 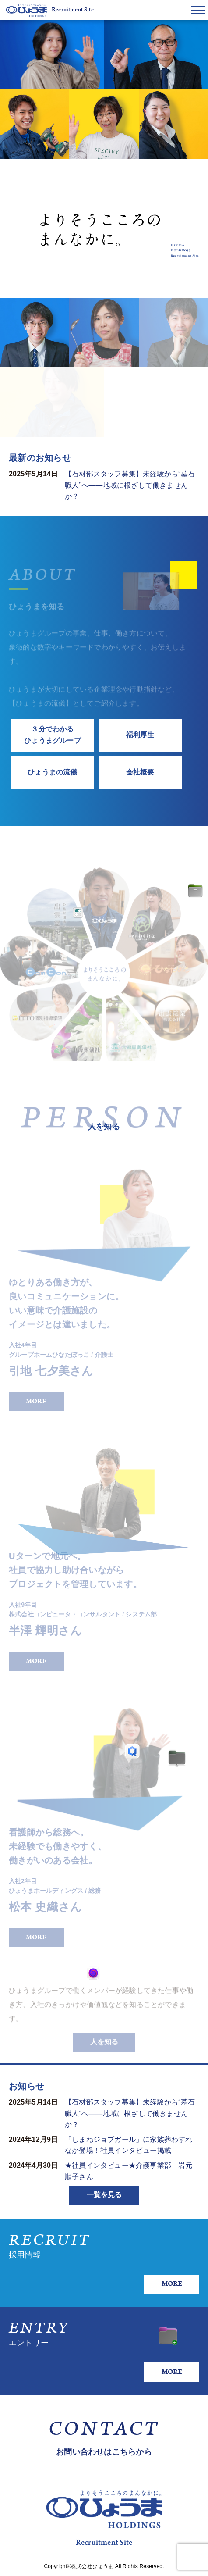 I want to click on open unity tweak tool settings, so click(x=78, y=913).